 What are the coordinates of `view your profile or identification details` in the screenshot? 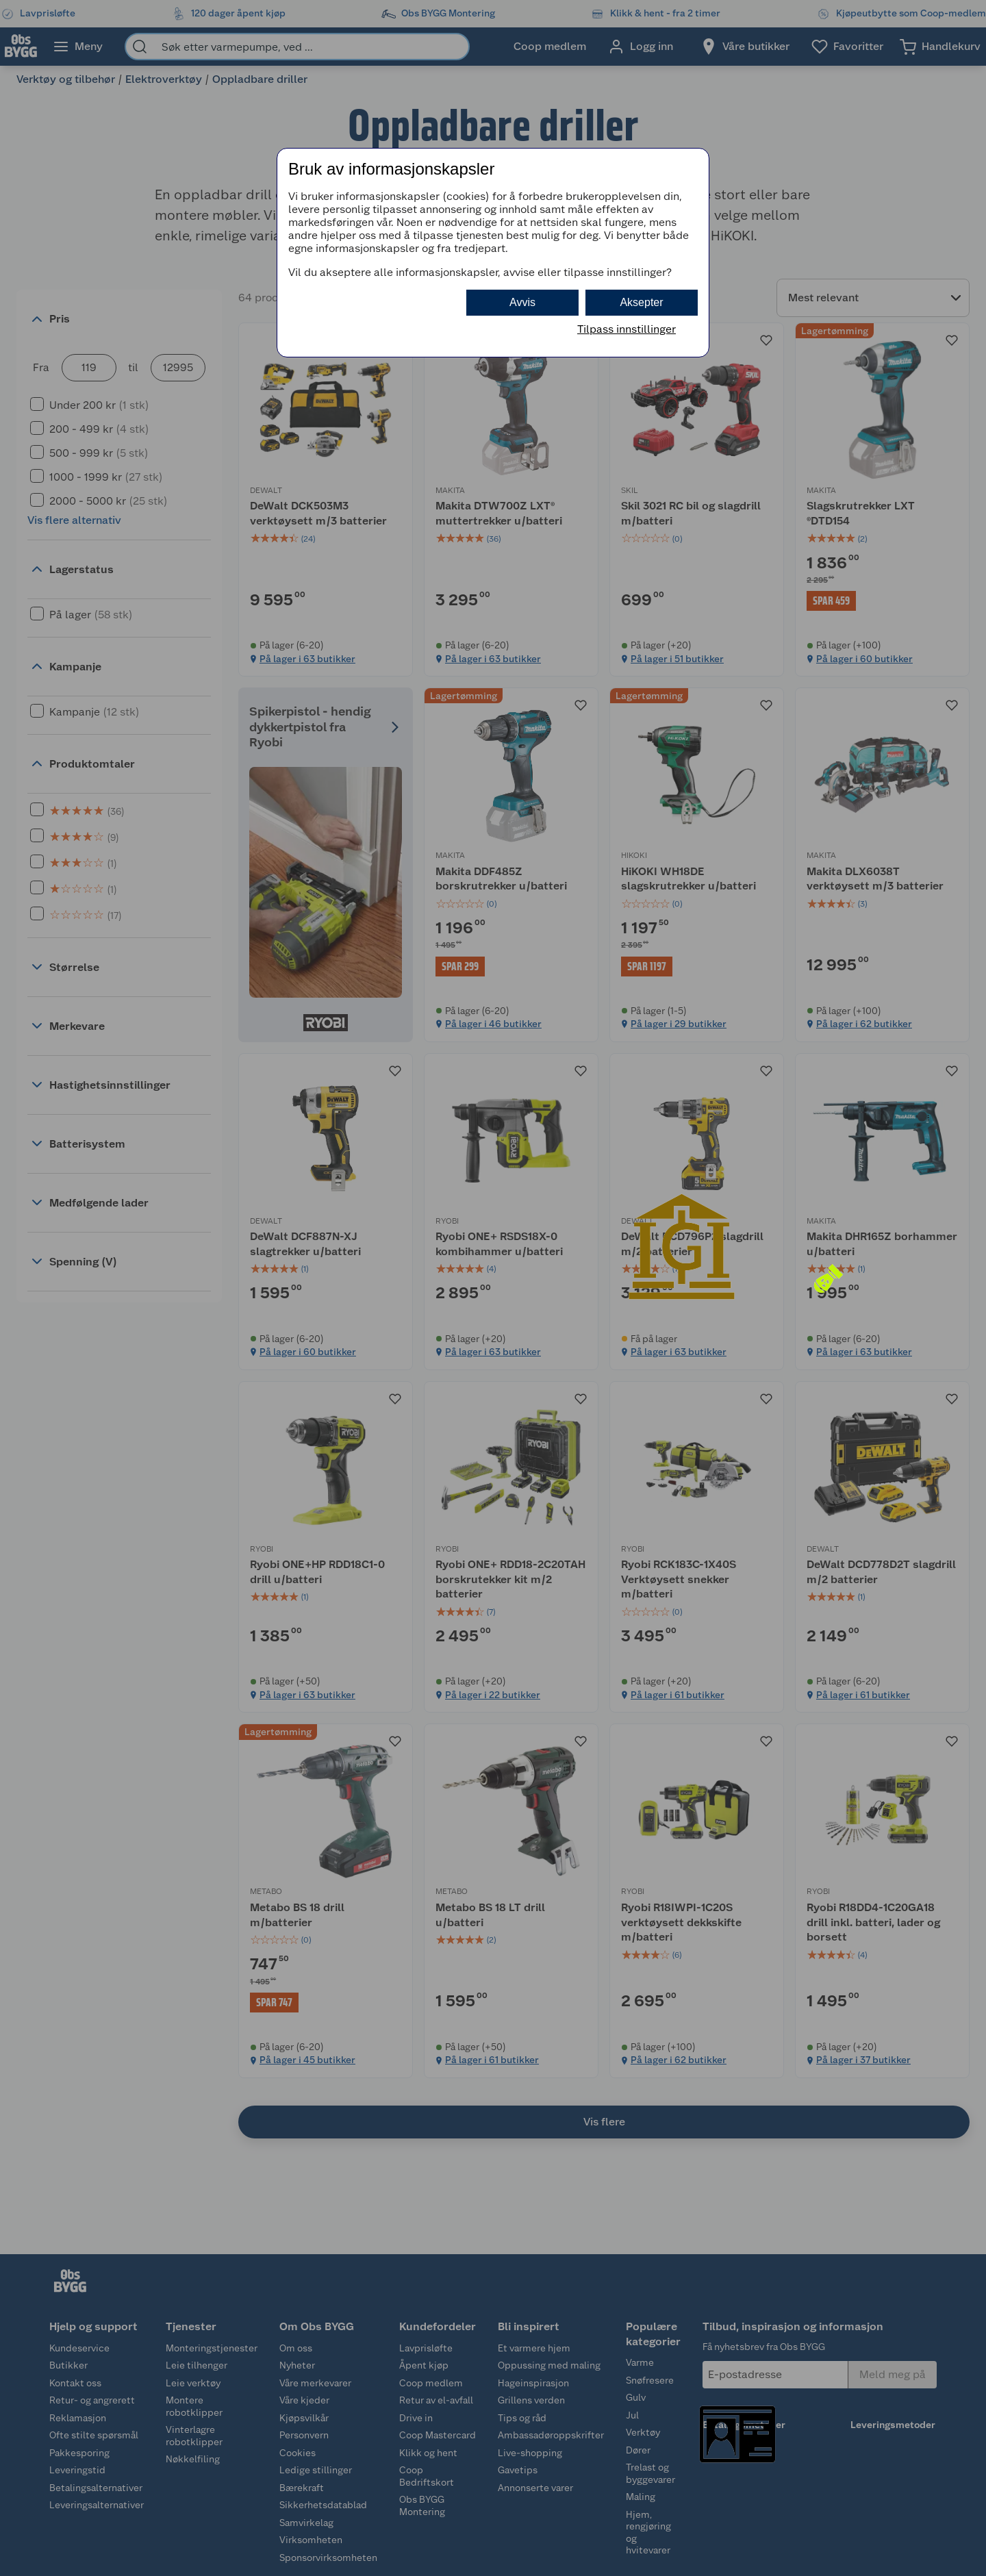 It's located at (737, 2433).